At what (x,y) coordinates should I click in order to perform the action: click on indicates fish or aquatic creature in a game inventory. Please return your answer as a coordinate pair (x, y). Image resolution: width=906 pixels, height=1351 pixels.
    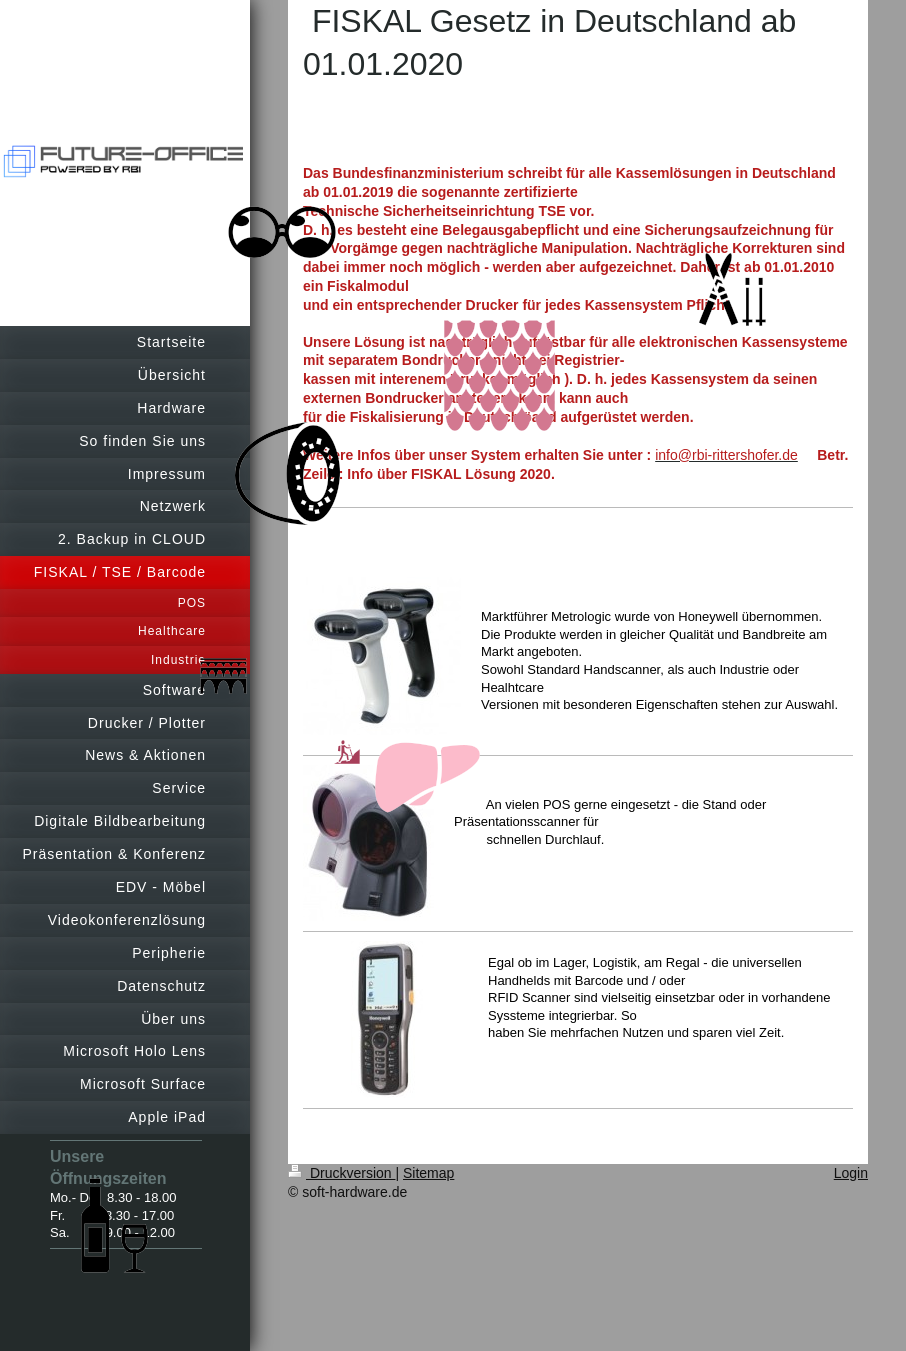
    Looking at the image, I should click on (499, 375).